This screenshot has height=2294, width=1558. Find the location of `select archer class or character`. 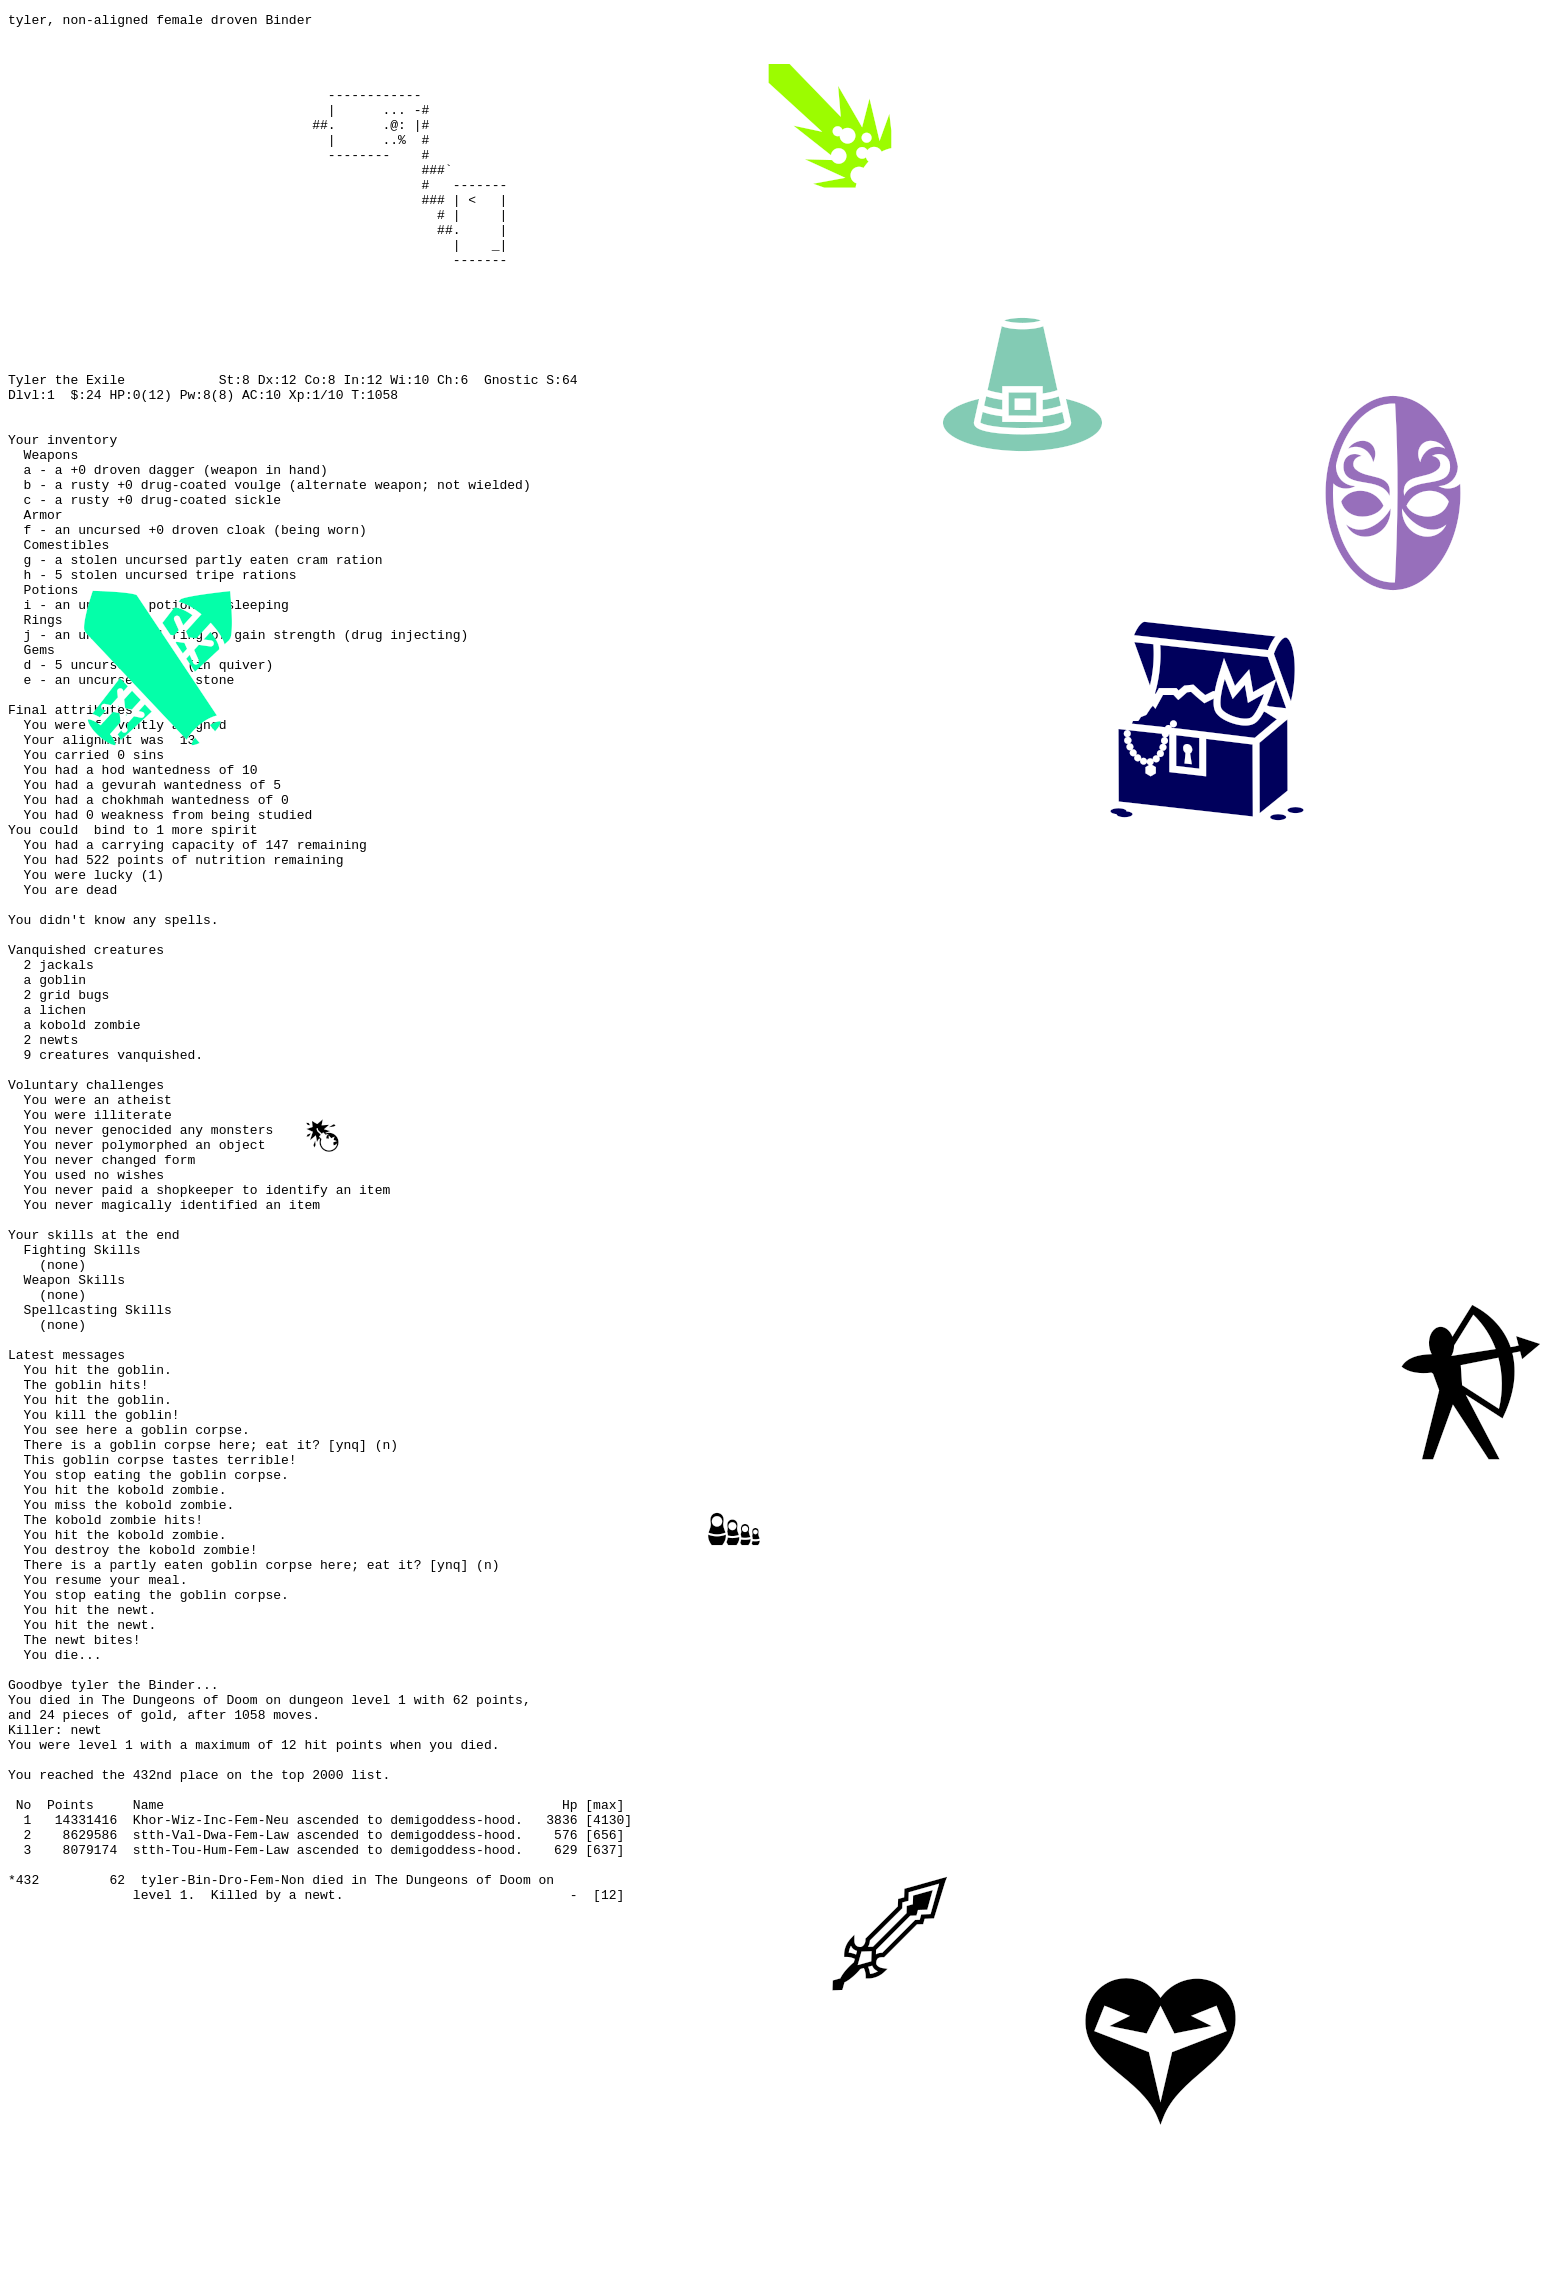

select archer class or character is located at coordinates (1464, 1383).